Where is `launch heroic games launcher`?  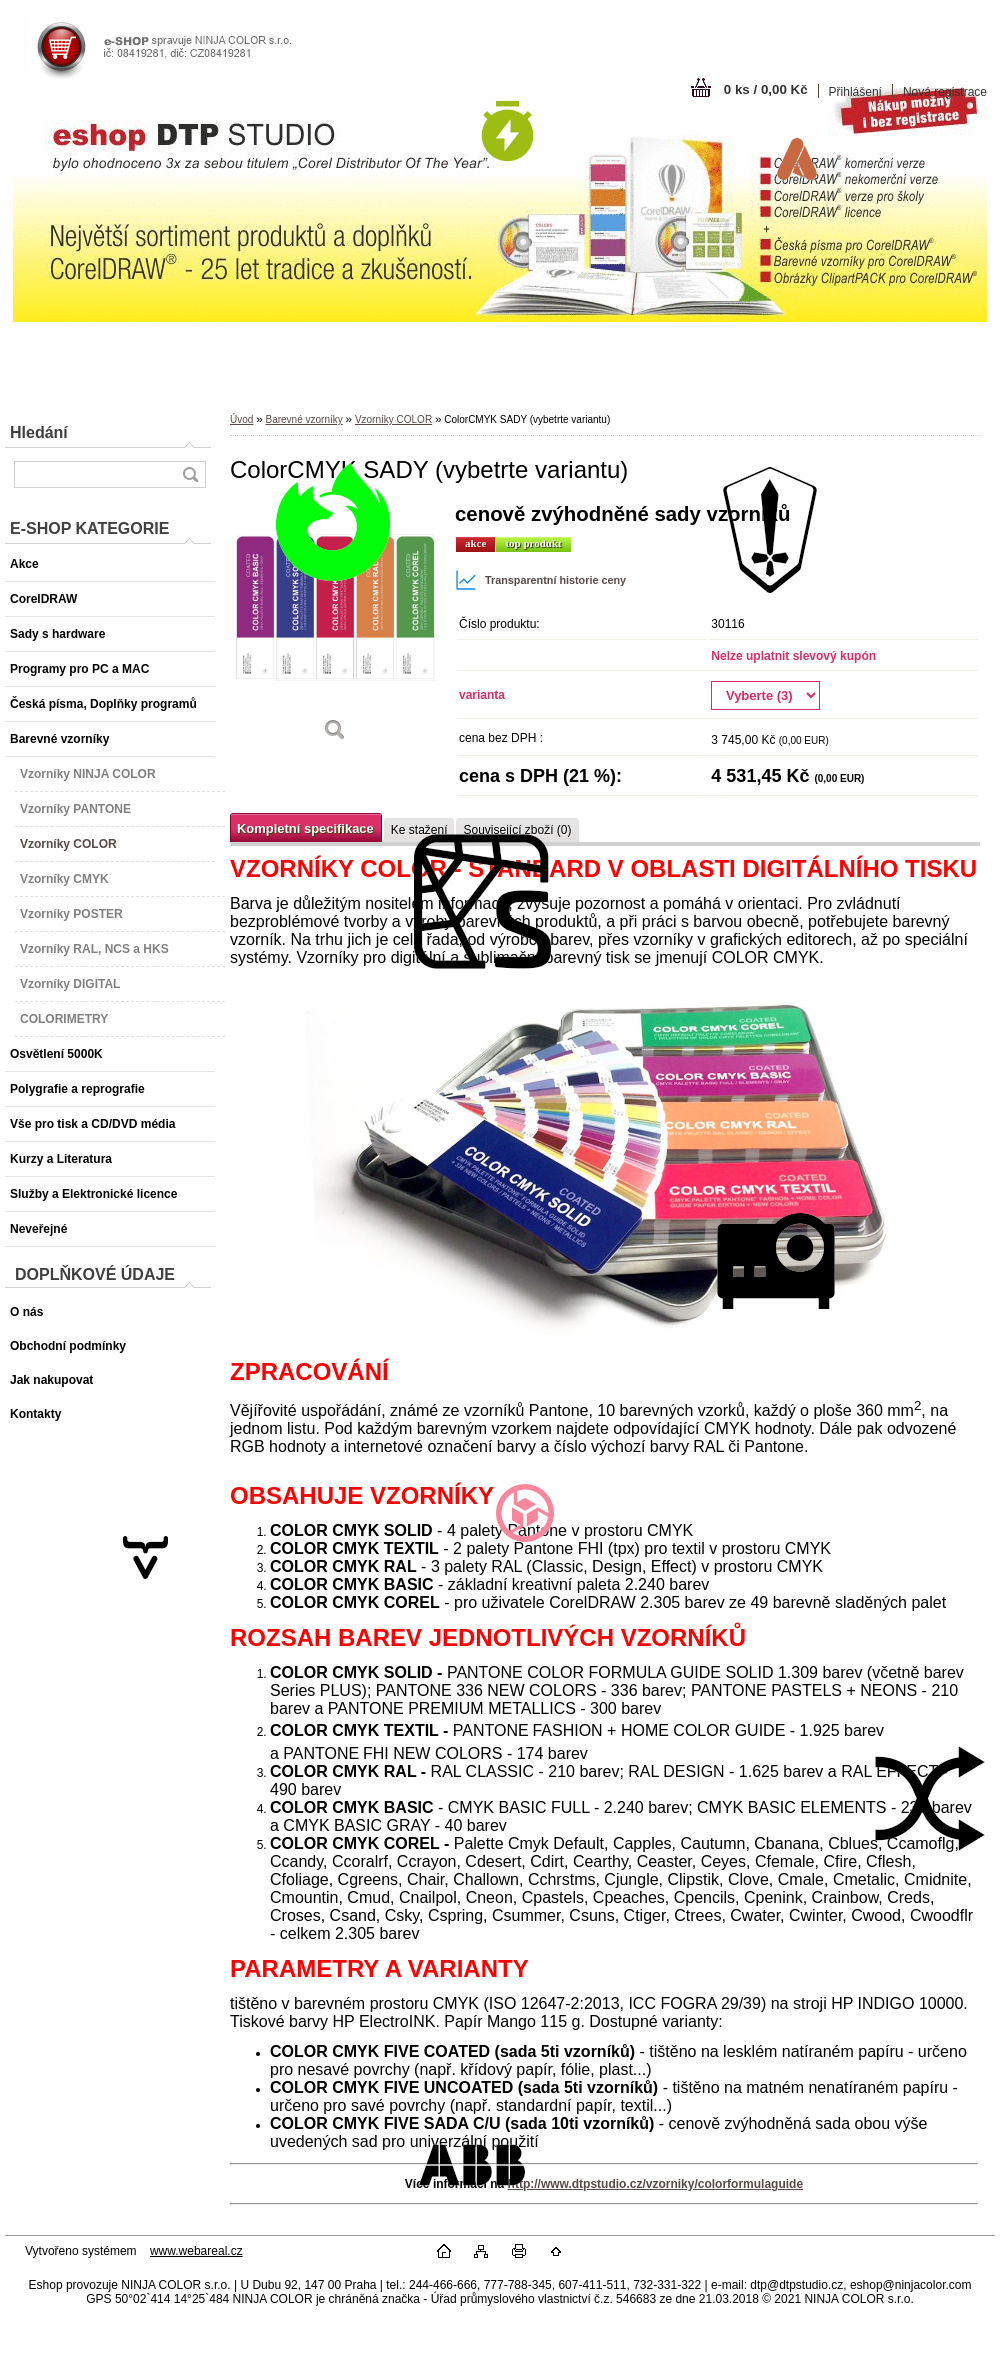 launch heroic games launcher is located at coordinates (770, 530).